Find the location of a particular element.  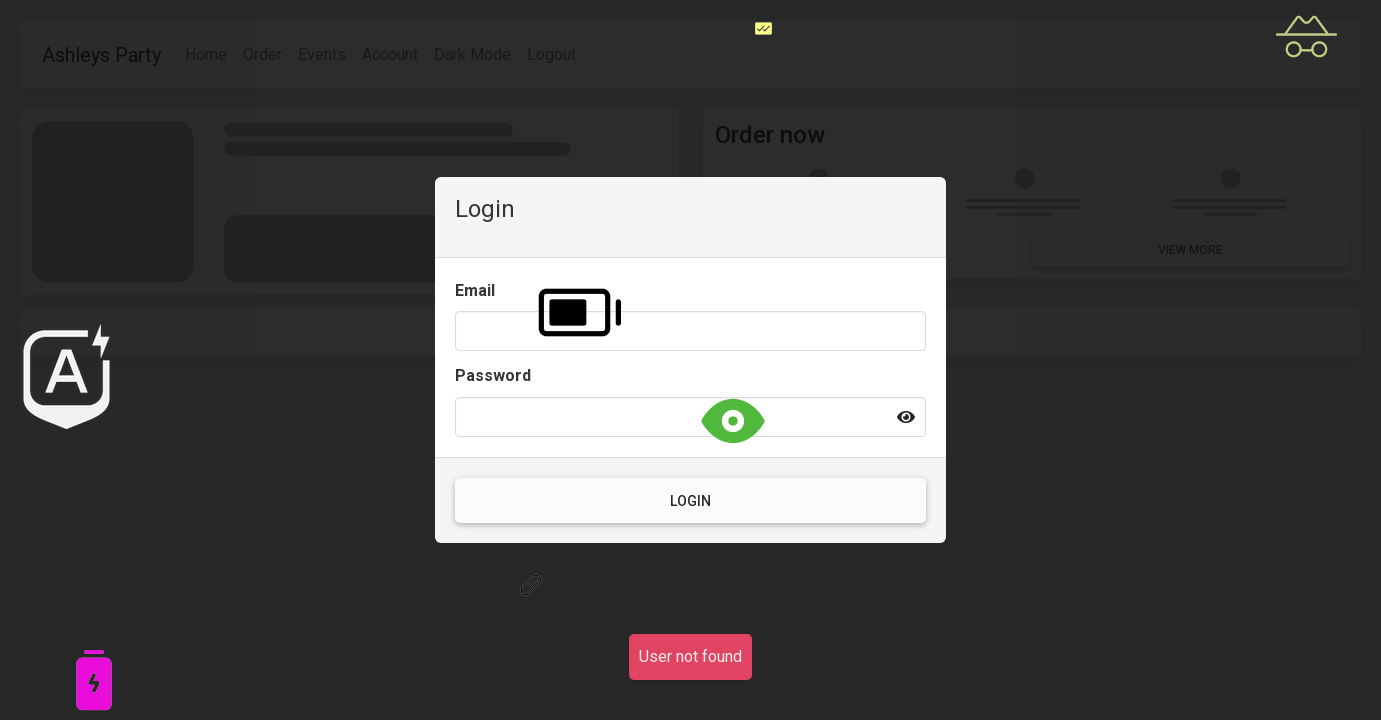

access medication or health information is located at coordinates (531, 585).